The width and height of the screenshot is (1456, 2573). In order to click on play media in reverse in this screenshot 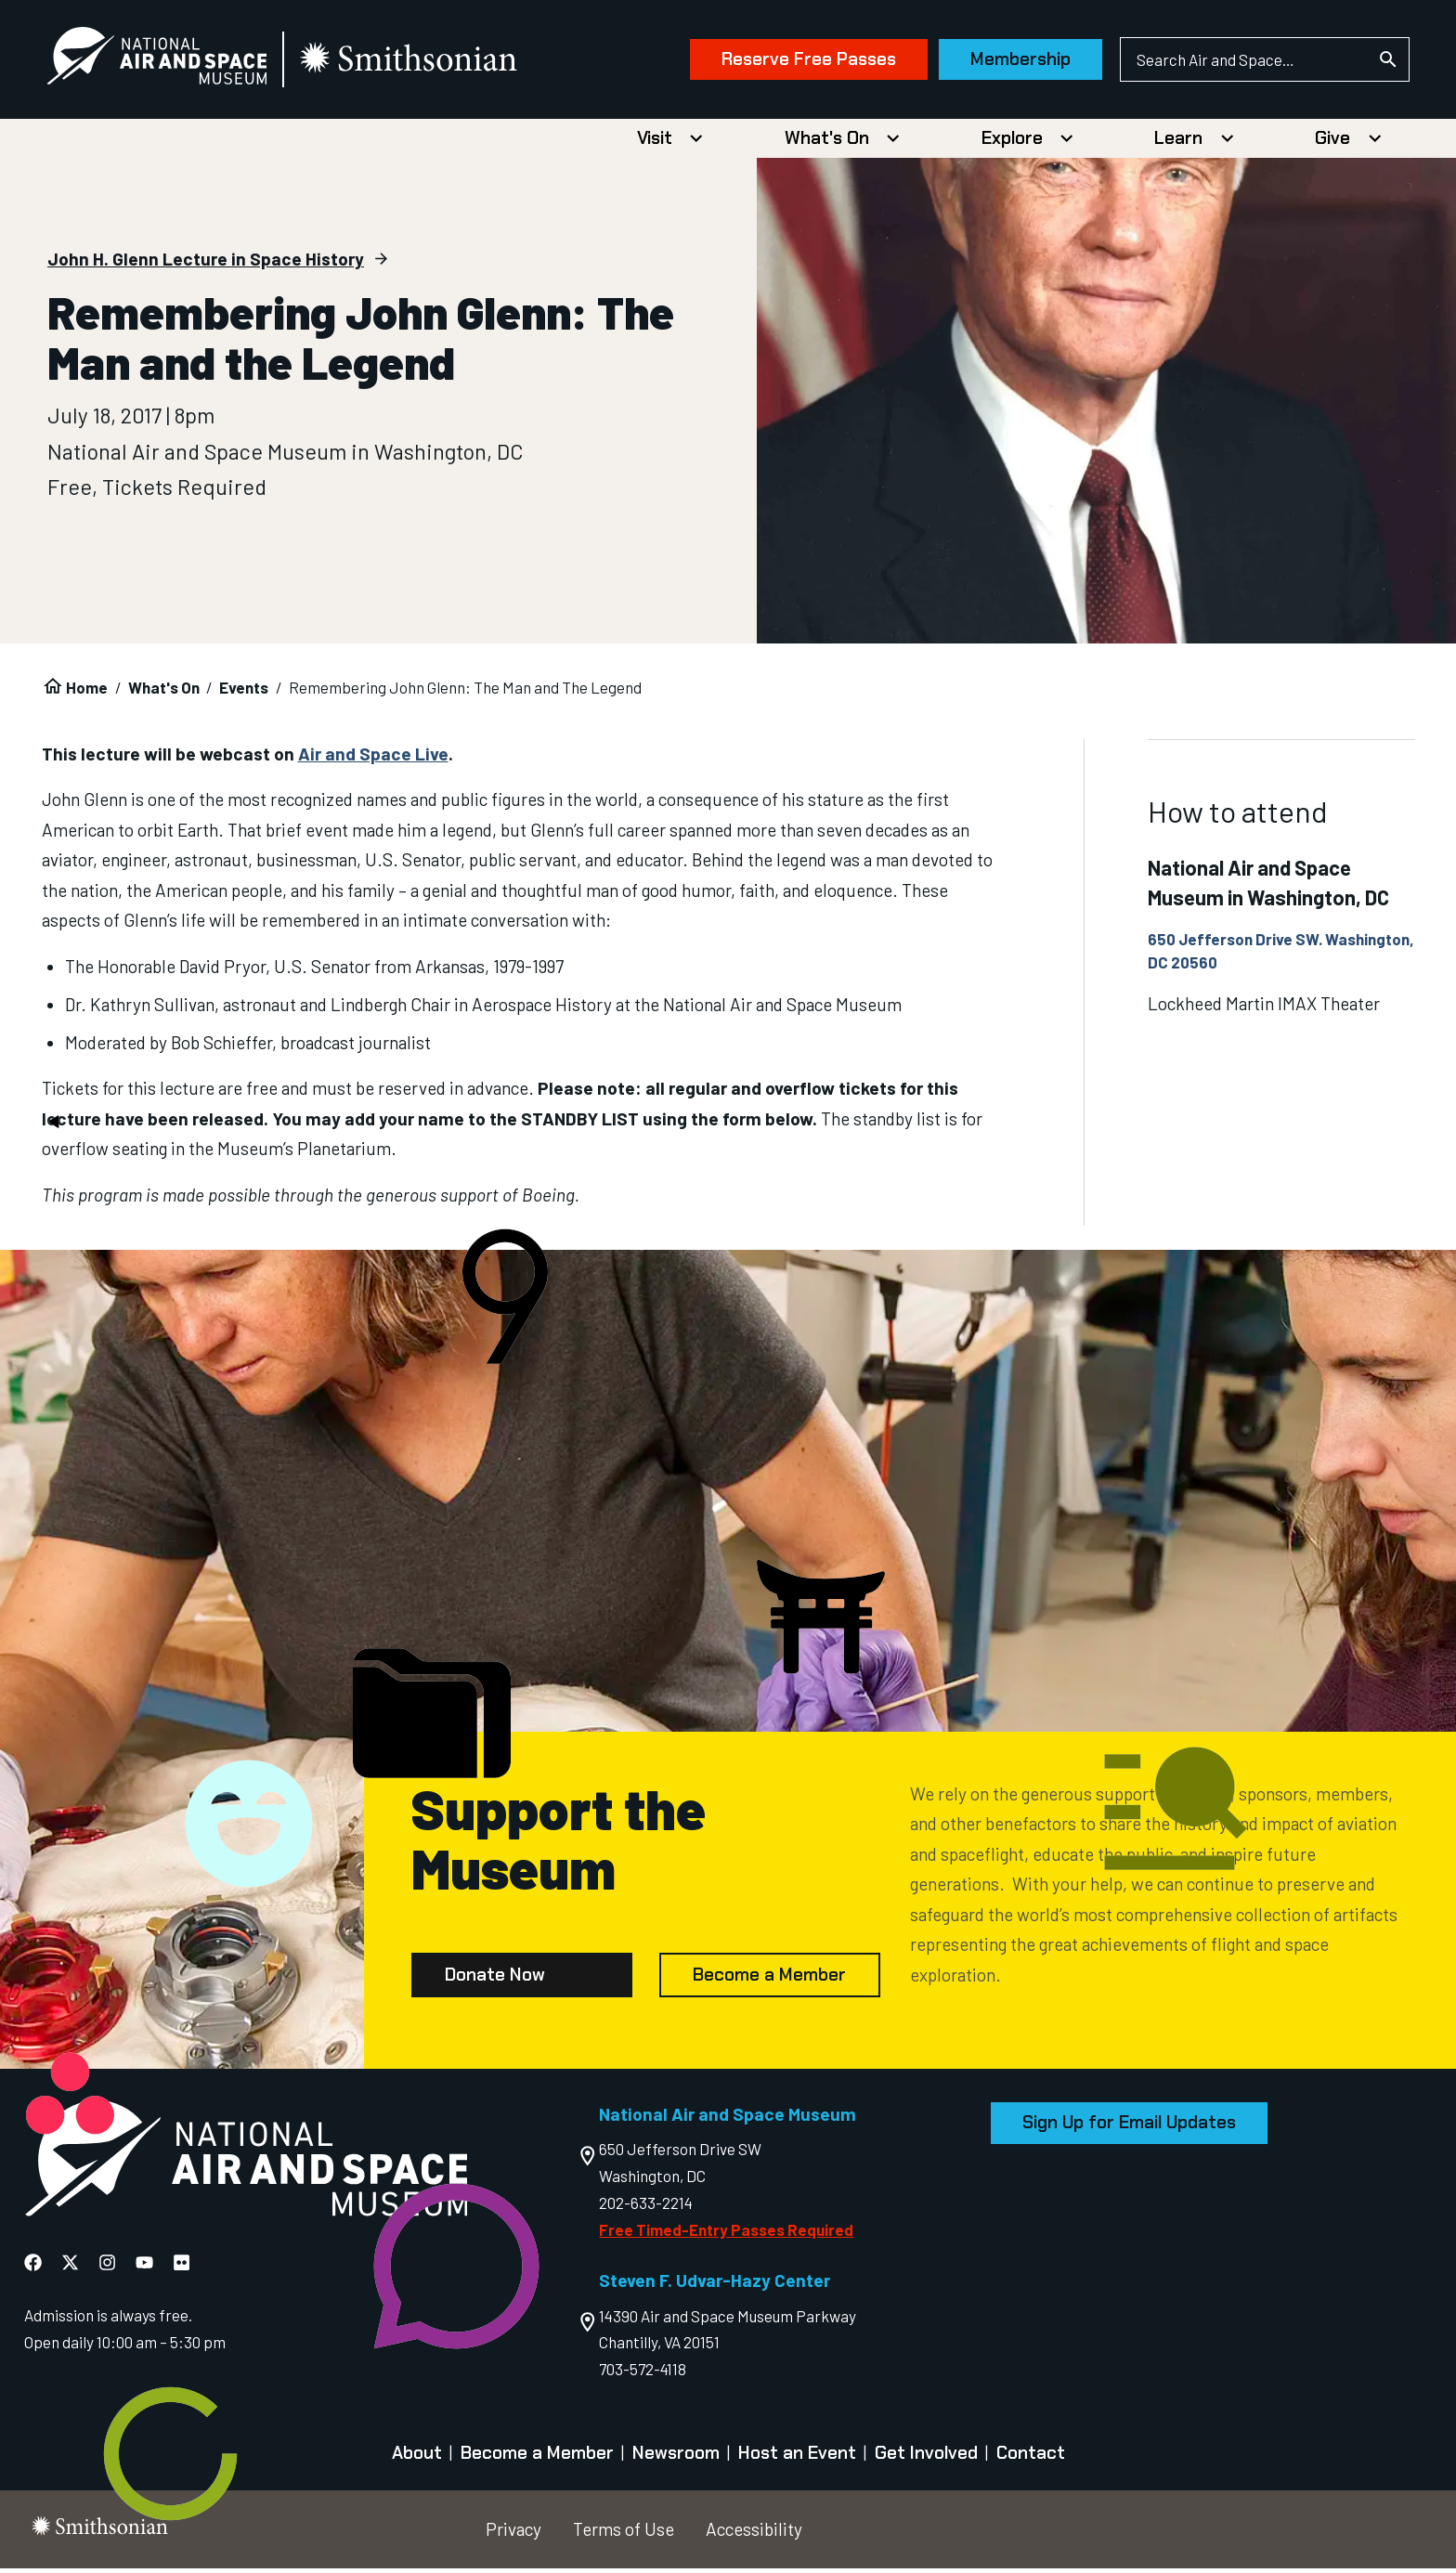, I will do `click(55, 1122)`.